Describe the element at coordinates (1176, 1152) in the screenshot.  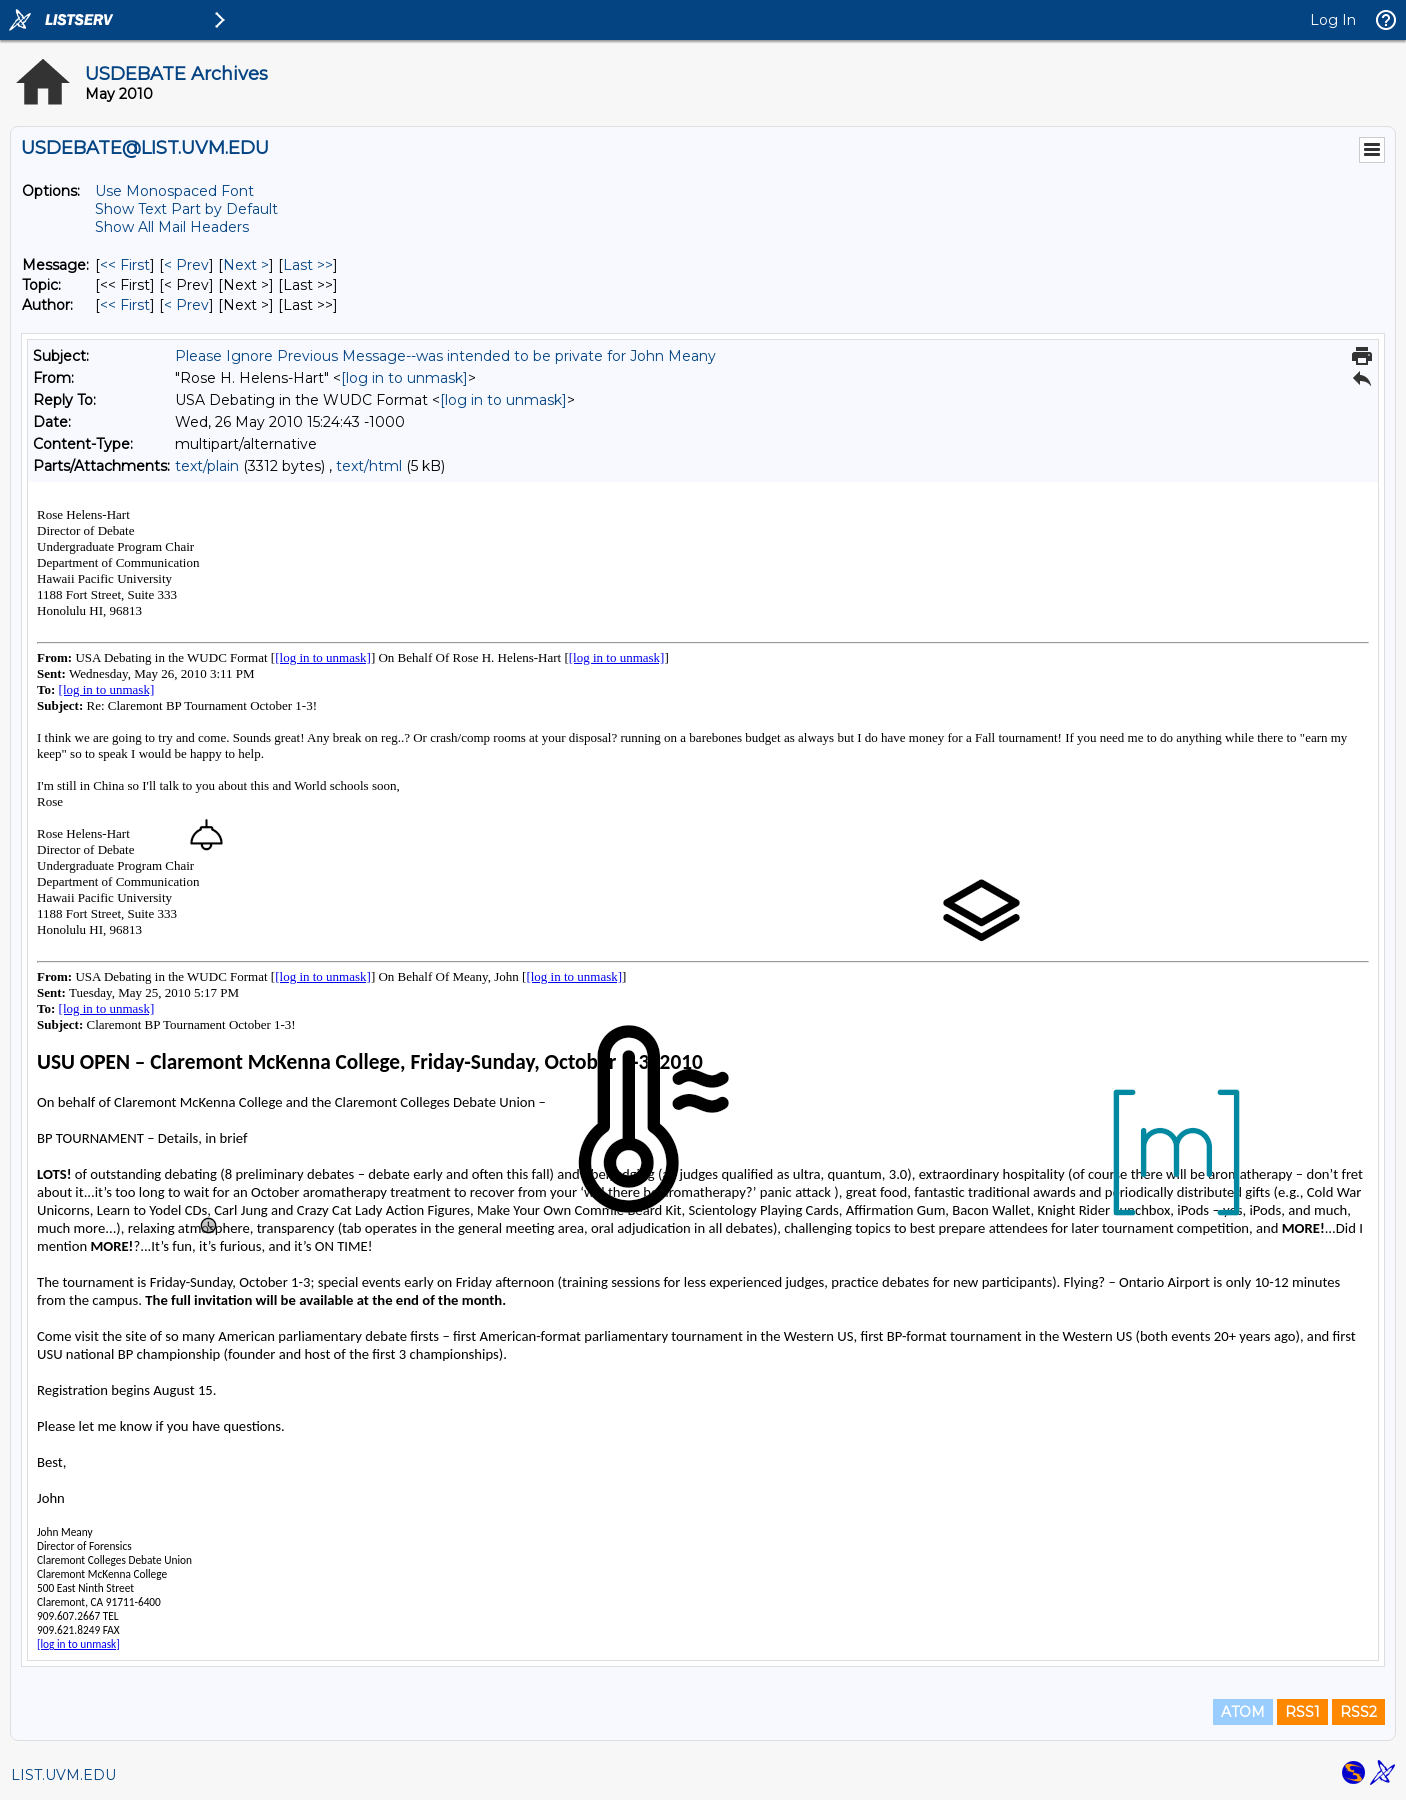
I see `link to Matrix messaging platform` at that location.